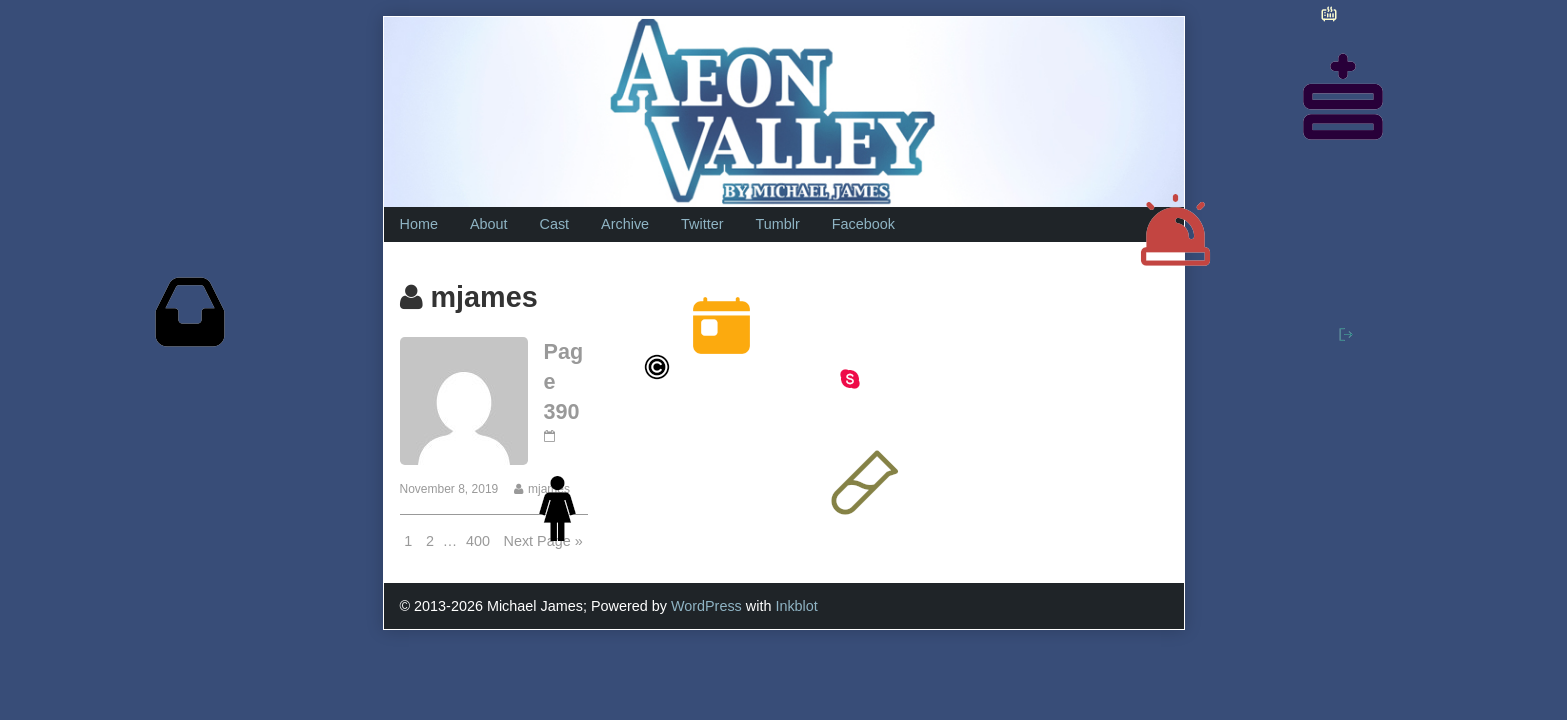  I want to click on view today's date or events, so click(721, 325).